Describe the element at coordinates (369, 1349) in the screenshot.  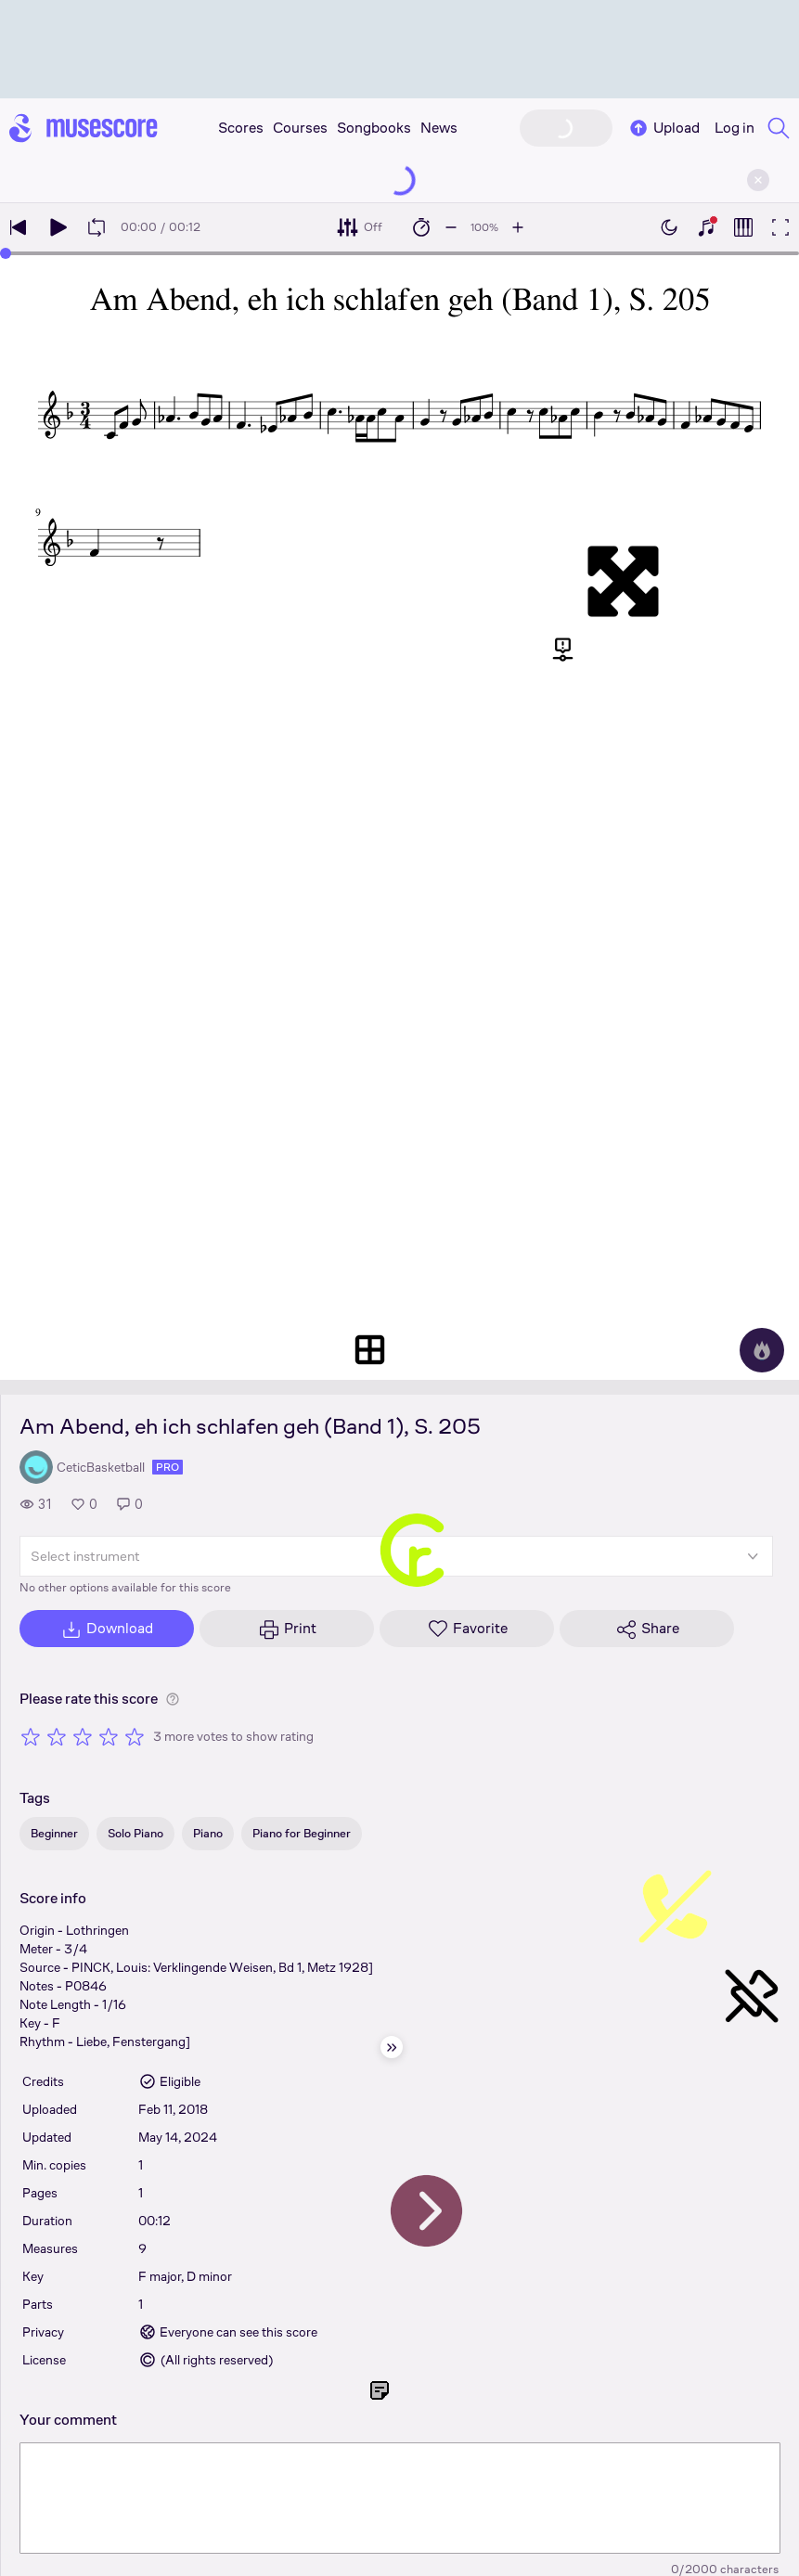
I see `apply borders to all cells in a table` at that location.